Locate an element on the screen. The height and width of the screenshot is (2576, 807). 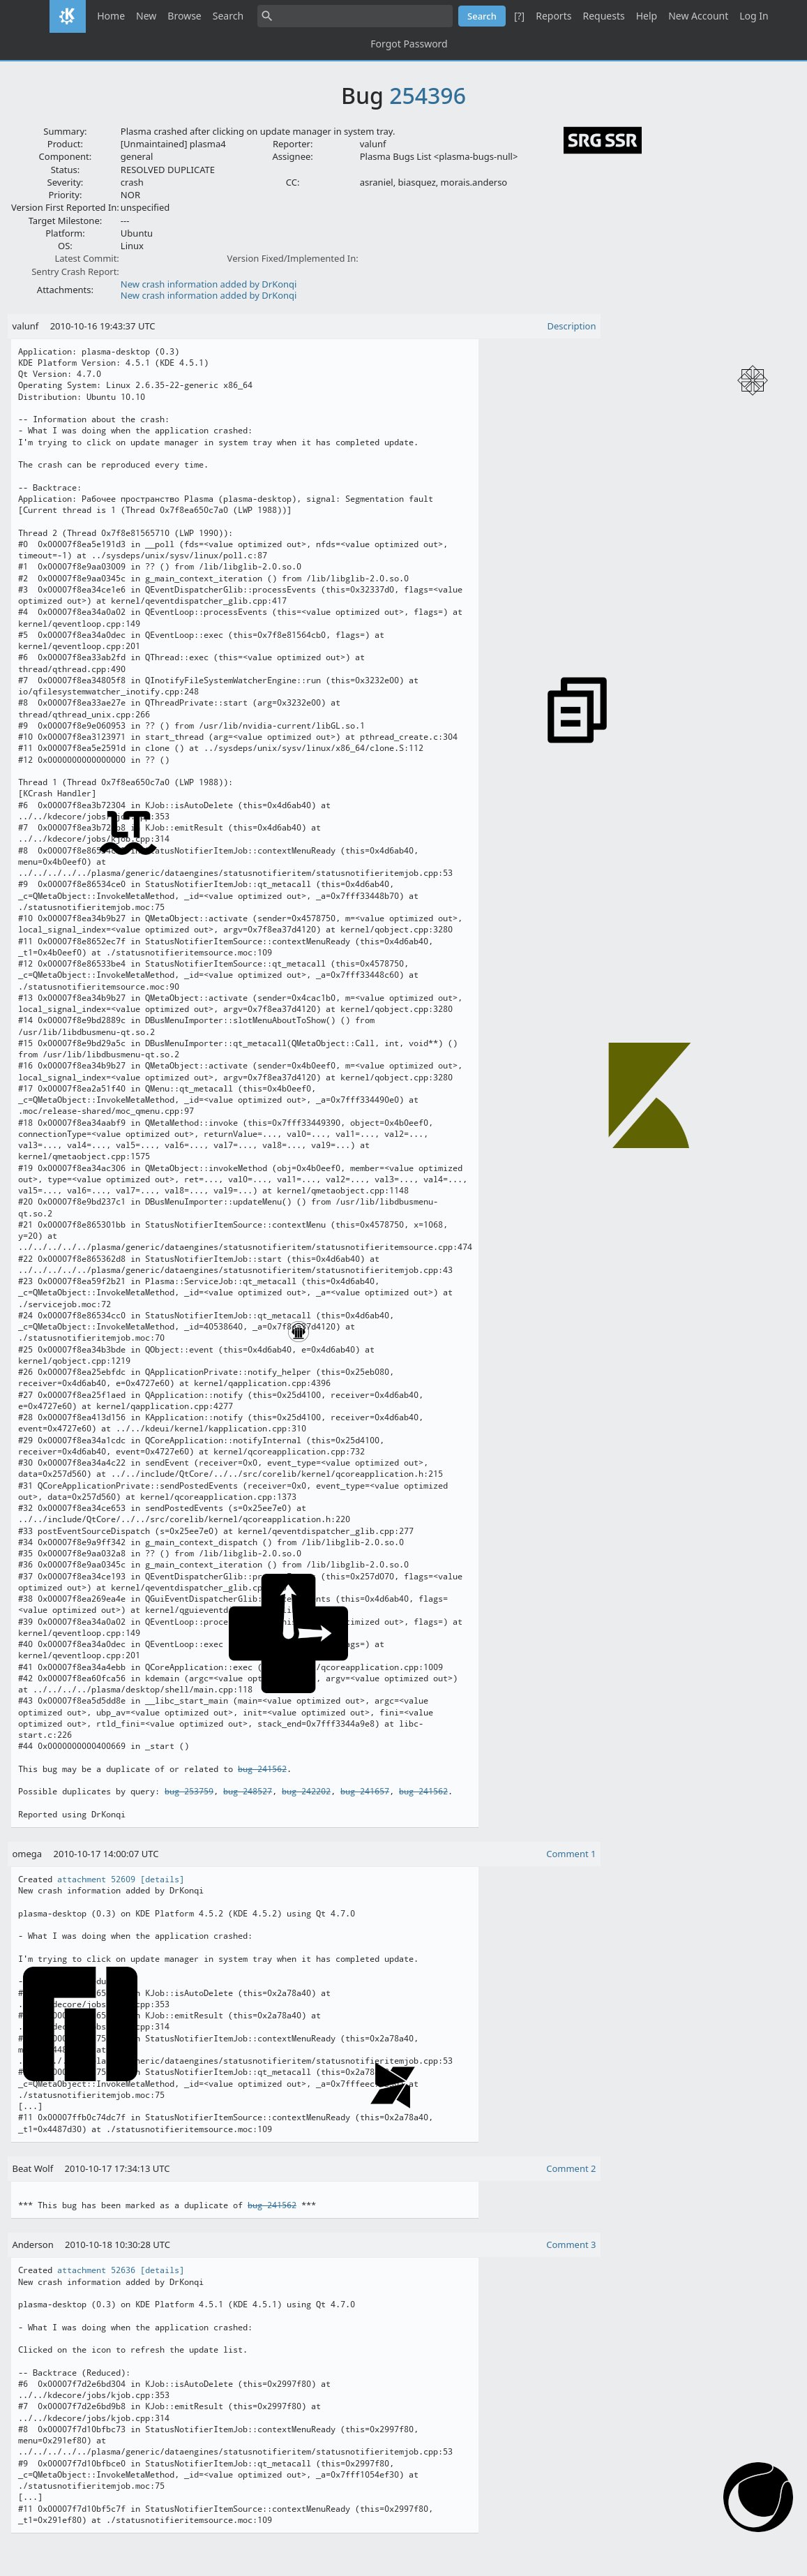
open RescueTime app is located at coordinates (288, 1633).